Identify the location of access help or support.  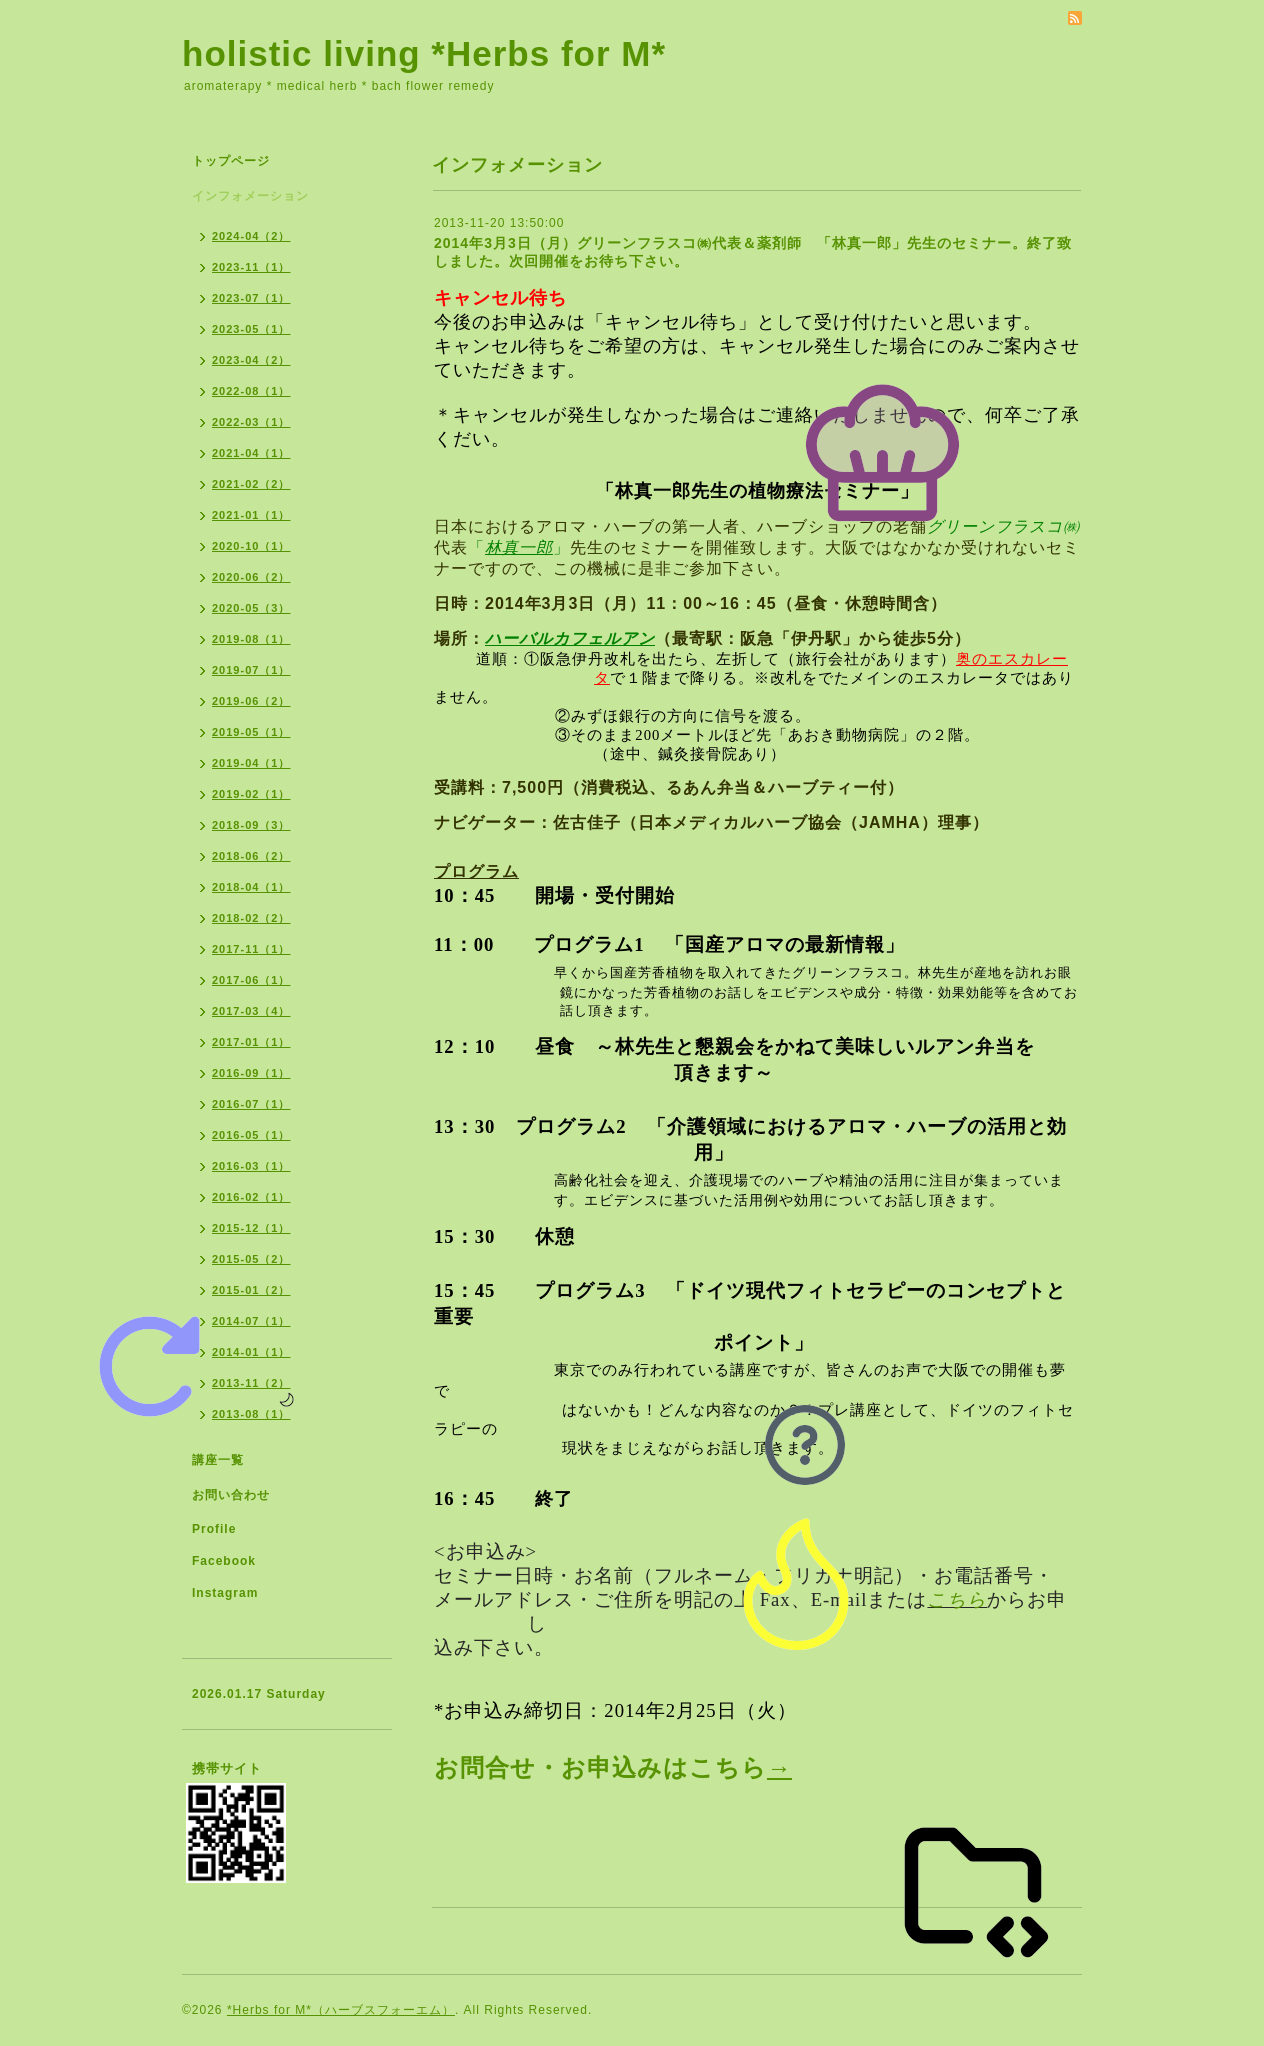
(805, 1445).